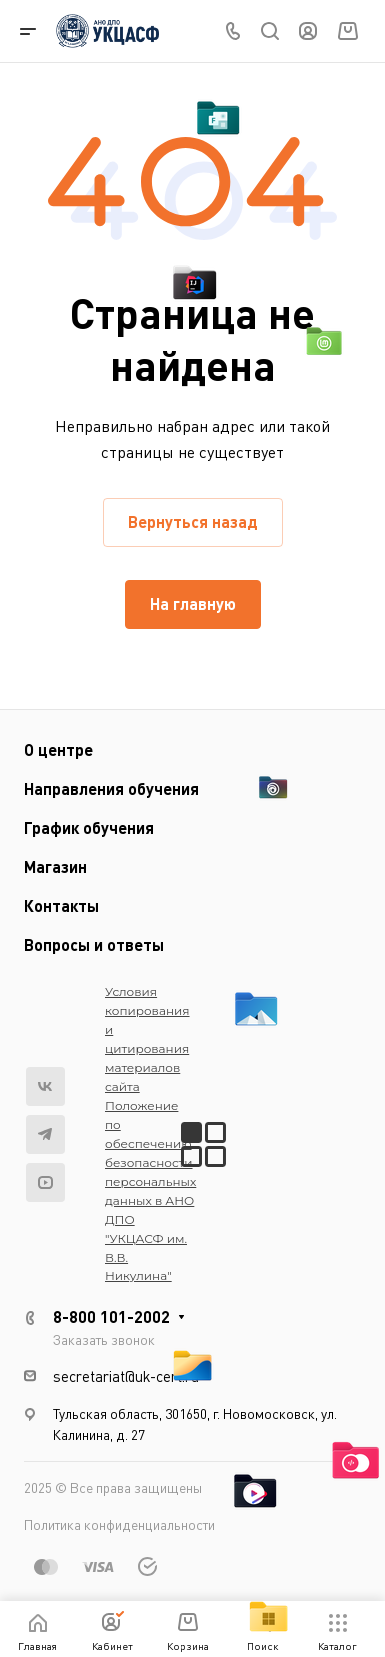  Describe the element at coordinates (218, 119) in the screenshot. I see `open folder containing Microsoft Forms files` at that location.